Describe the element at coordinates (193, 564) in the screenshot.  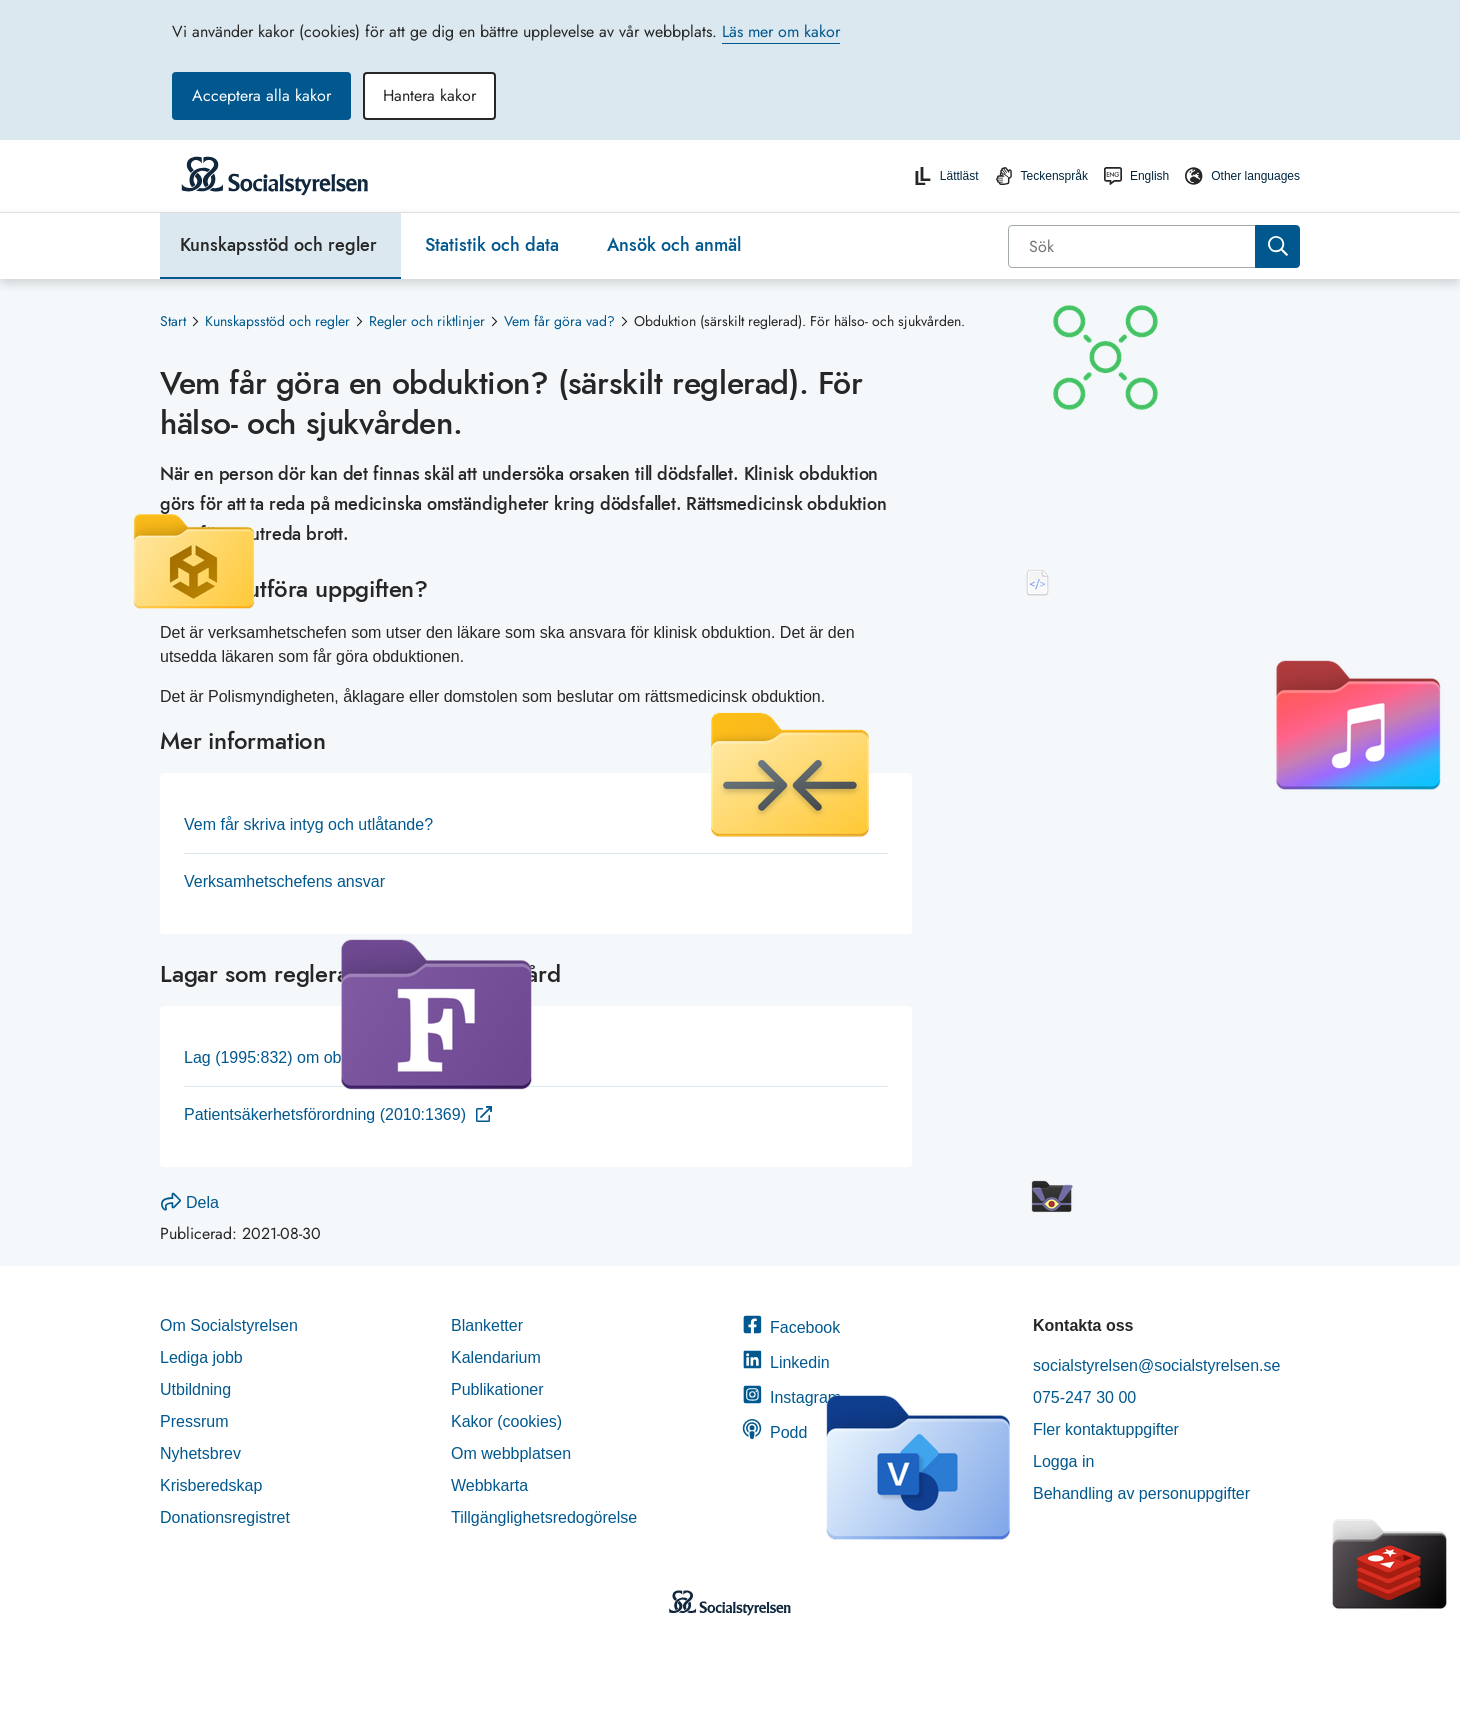
I see `open unity project files folder` at that location.